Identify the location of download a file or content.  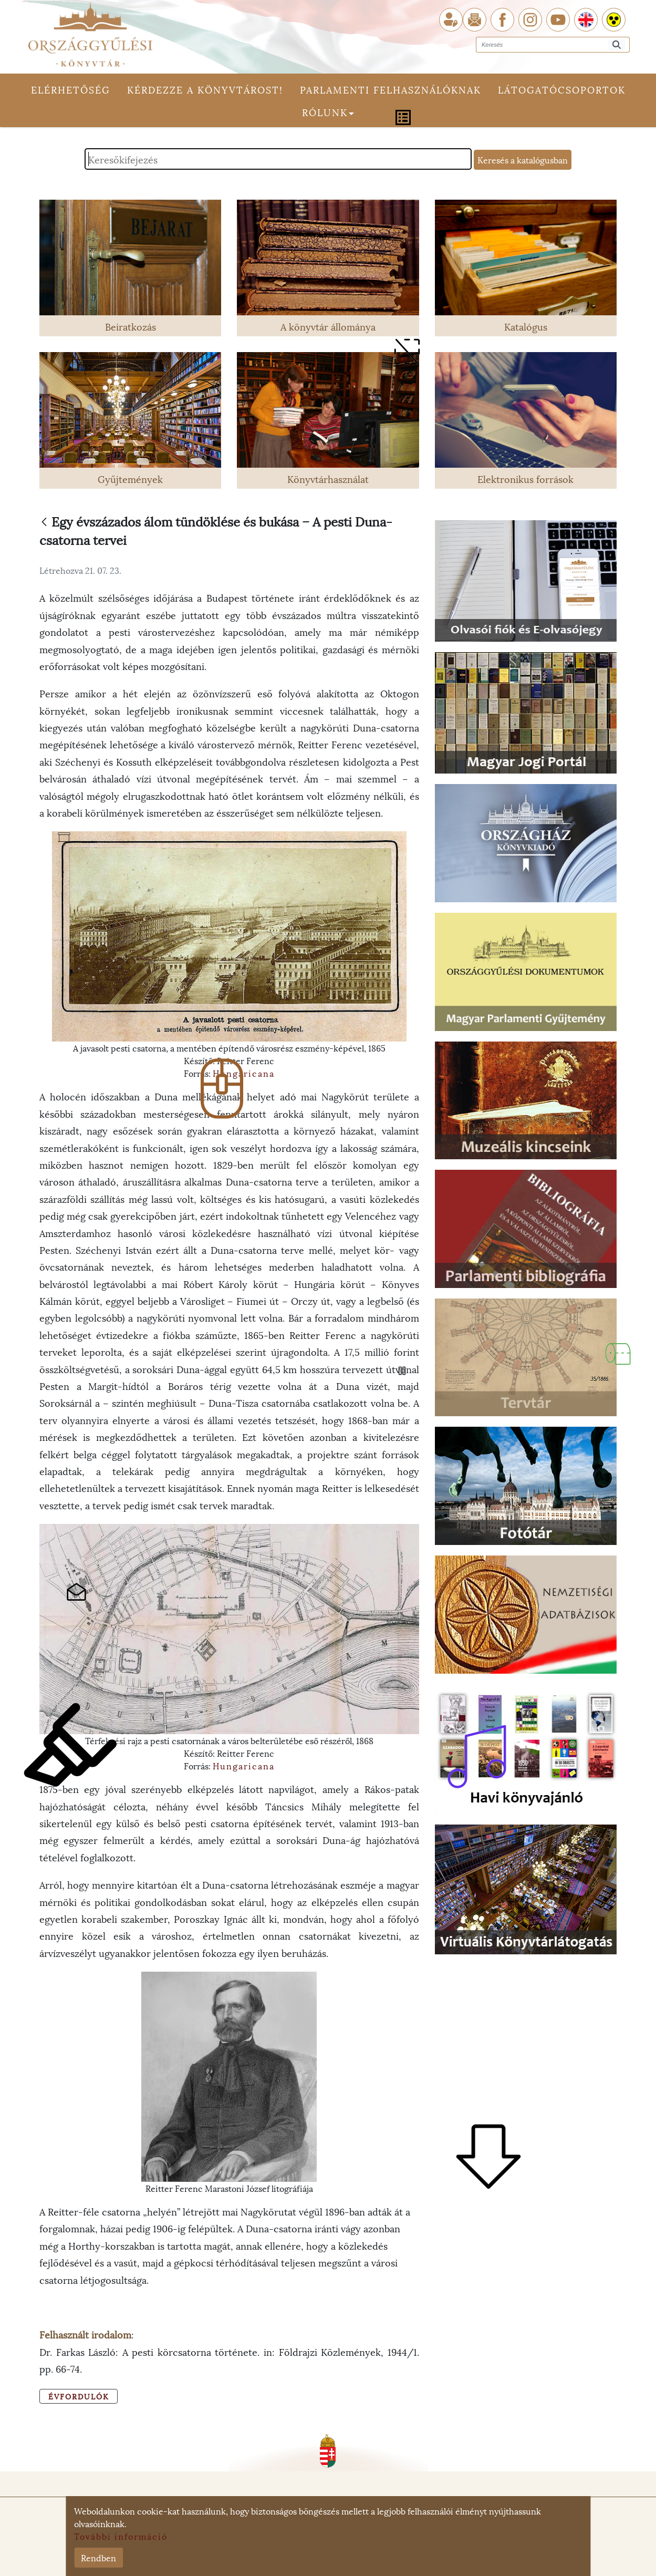
(488, 2154).